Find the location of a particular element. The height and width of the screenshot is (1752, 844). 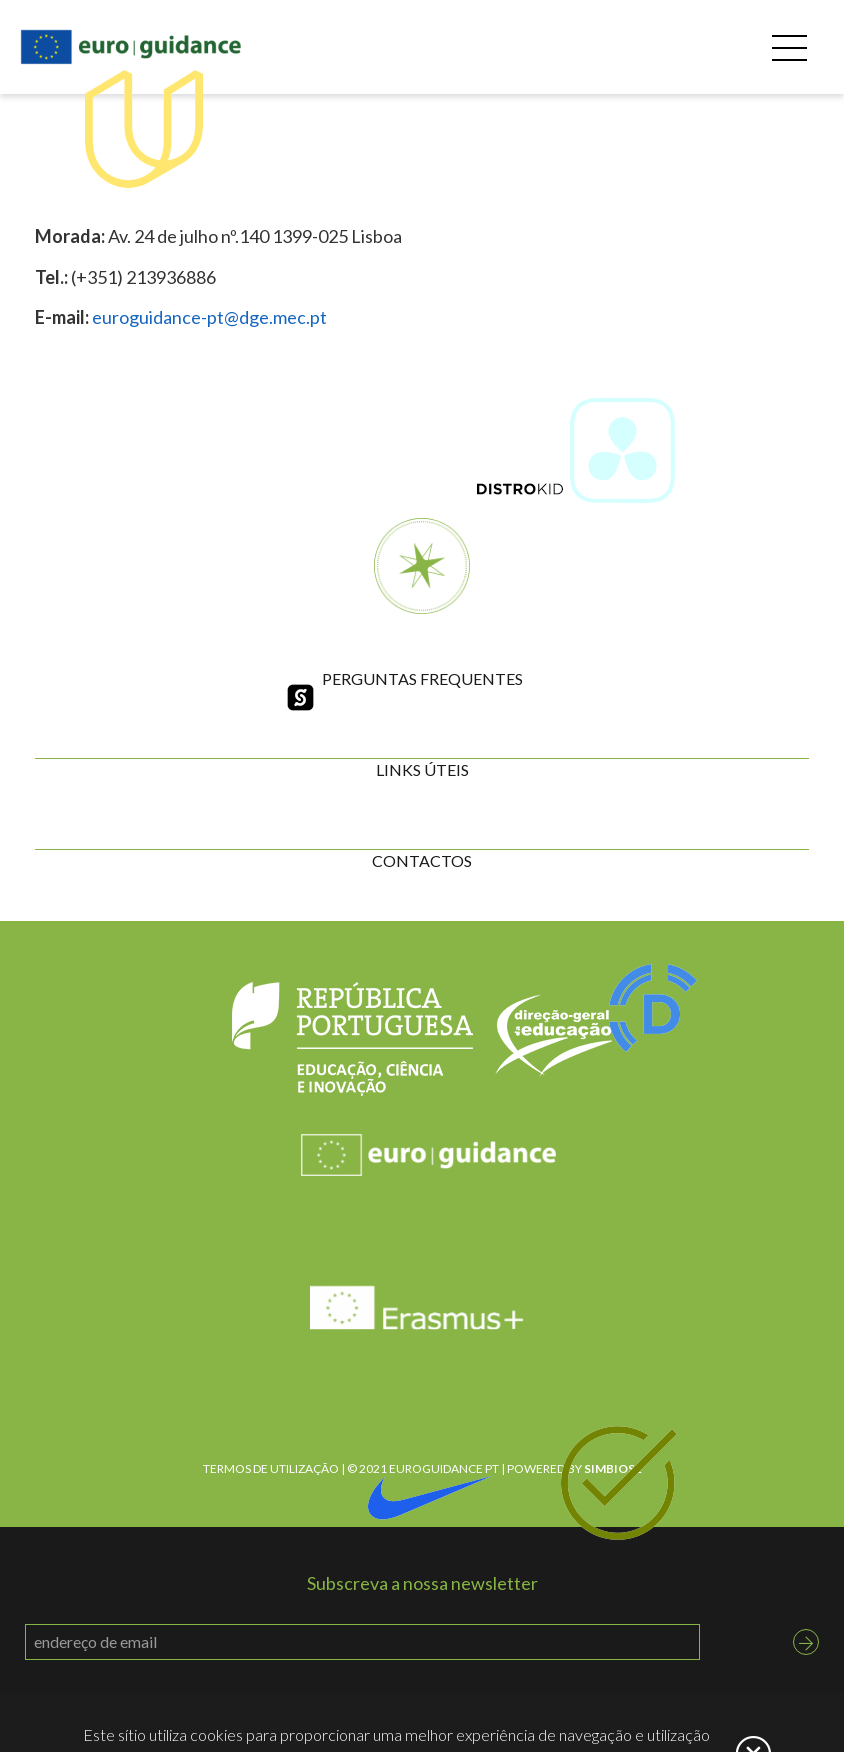

cachet status page logo is located at coordinates (619, 1483).